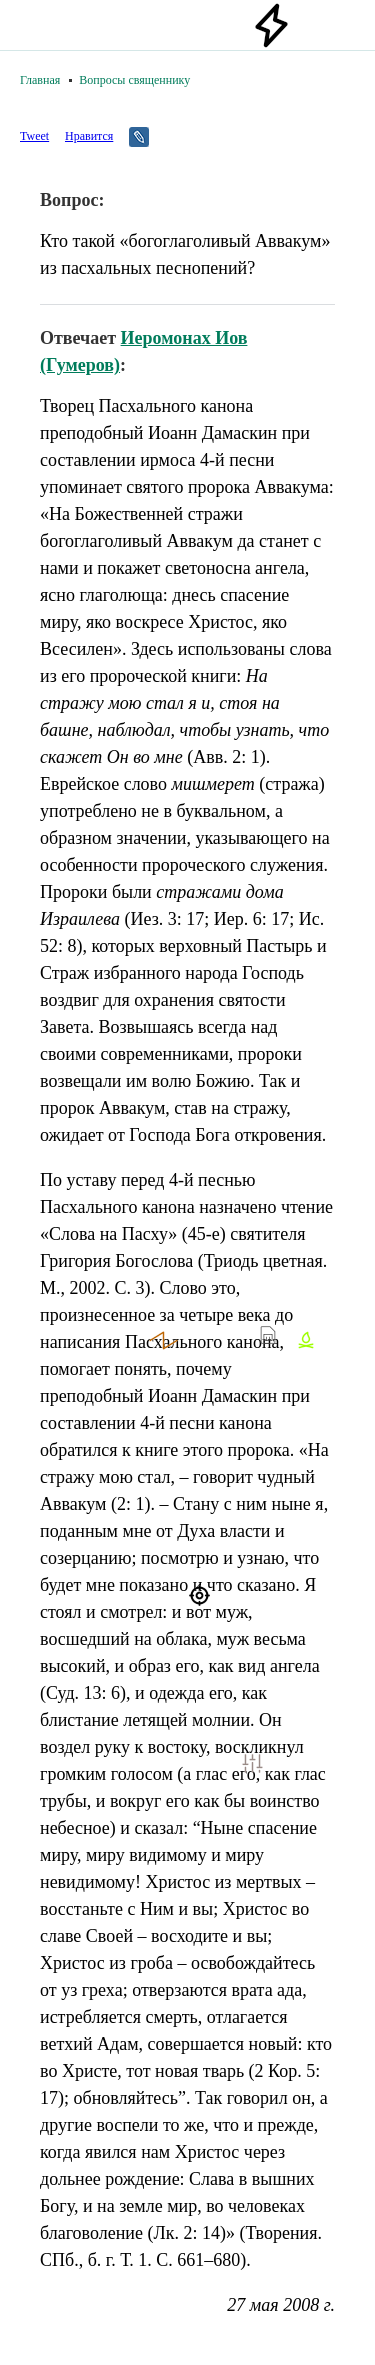 The width and height of the screenshot is (375, 2365). I want to click on manage sim card settings, so click(268, 1335).